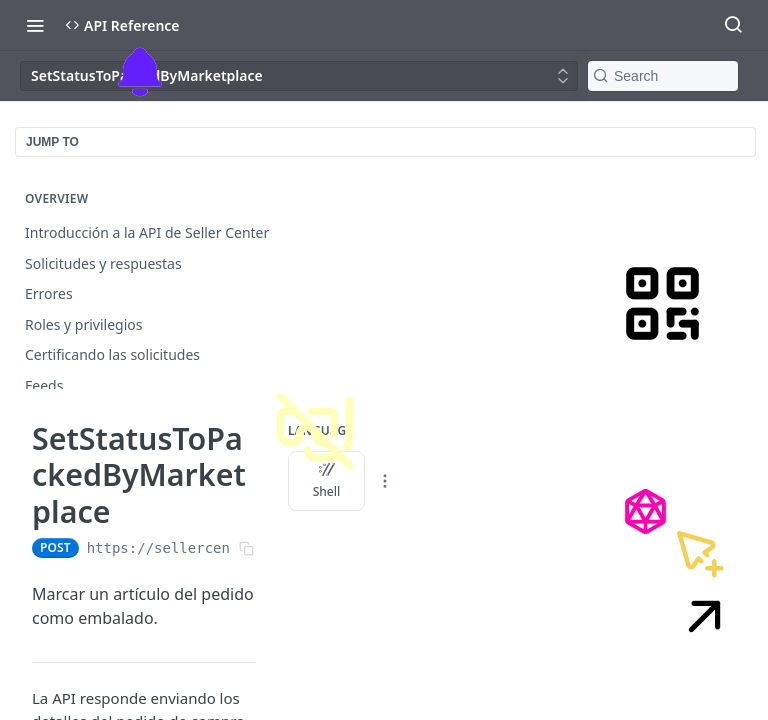 Image resolution: width=768 pixels, height=720 pixels. I want to click on open link in new tab or window, so click(704, 616).